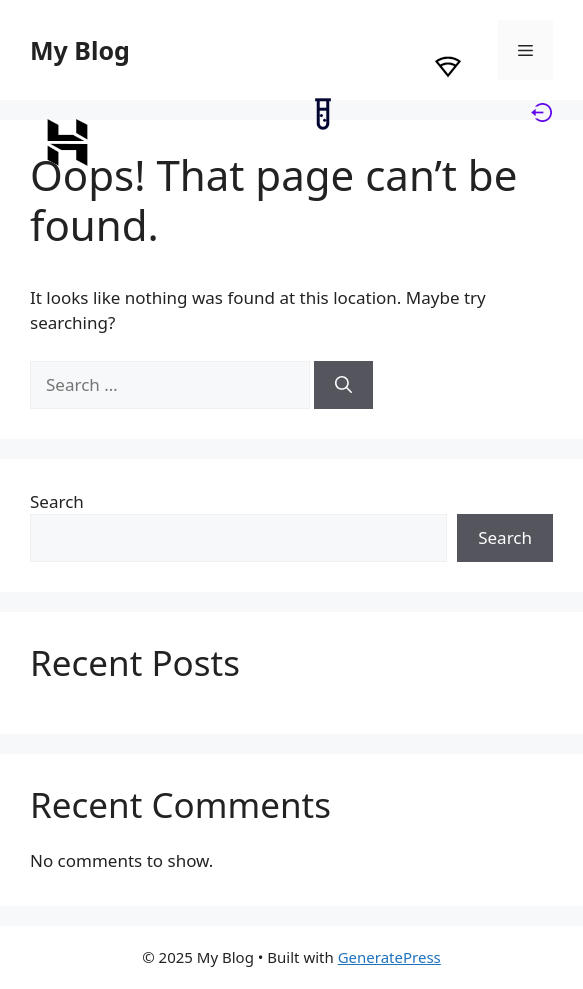 The image size is (583, 989). Describe the element at coordinates (323, 114) in the screenshot. I see `access lab results or test data` at that location.